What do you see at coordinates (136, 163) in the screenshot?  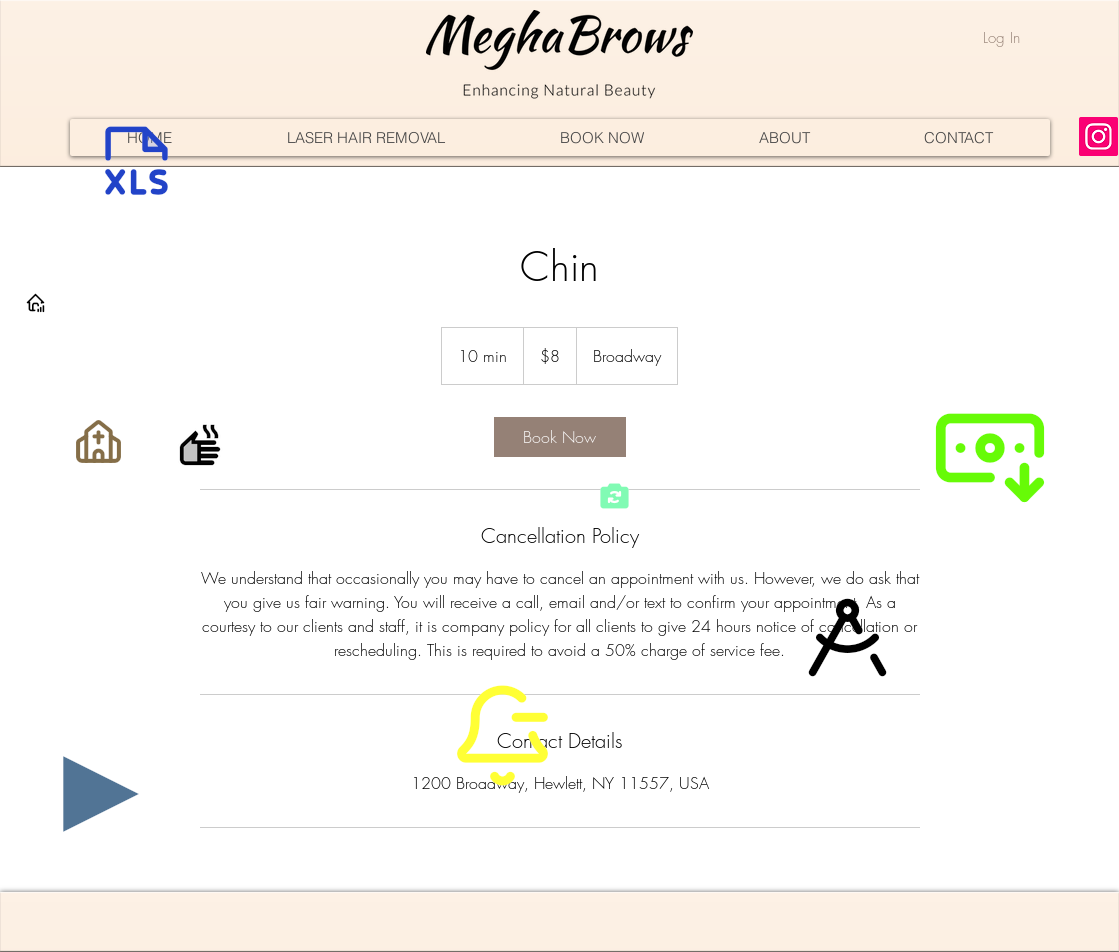 I see `open or view an excel spreadsheet file` at bounding box center [136, 163].